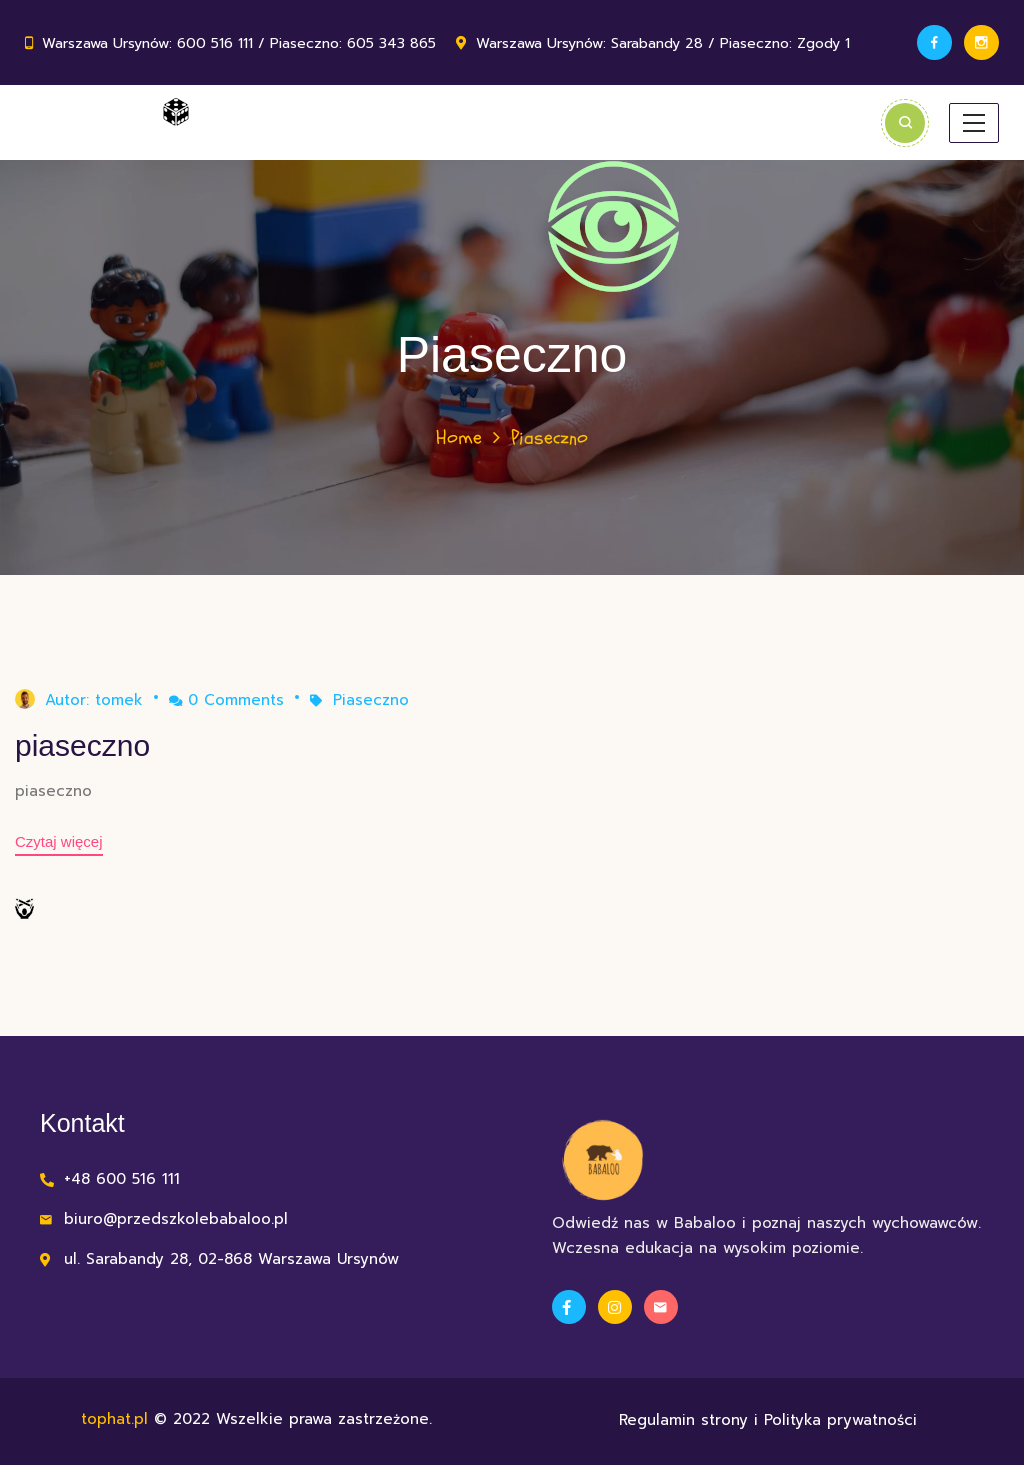 This screenshot has width=1024, height=1465. I want to click on toggle password visibility off, so click(613, 226).